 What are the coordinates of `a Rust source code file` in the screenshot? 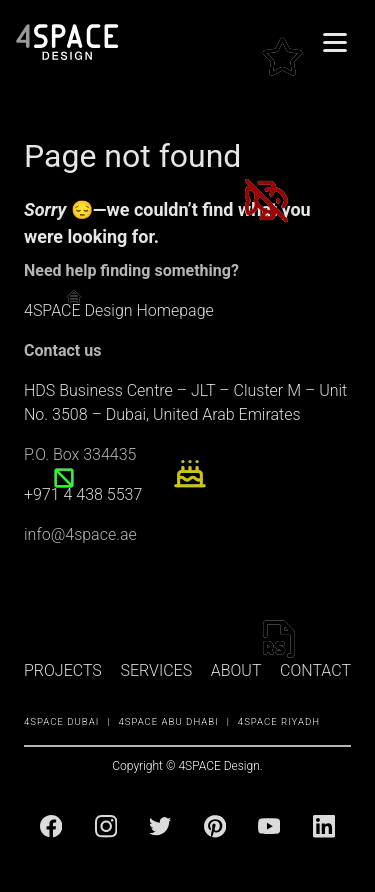 It's located at (279, 639).